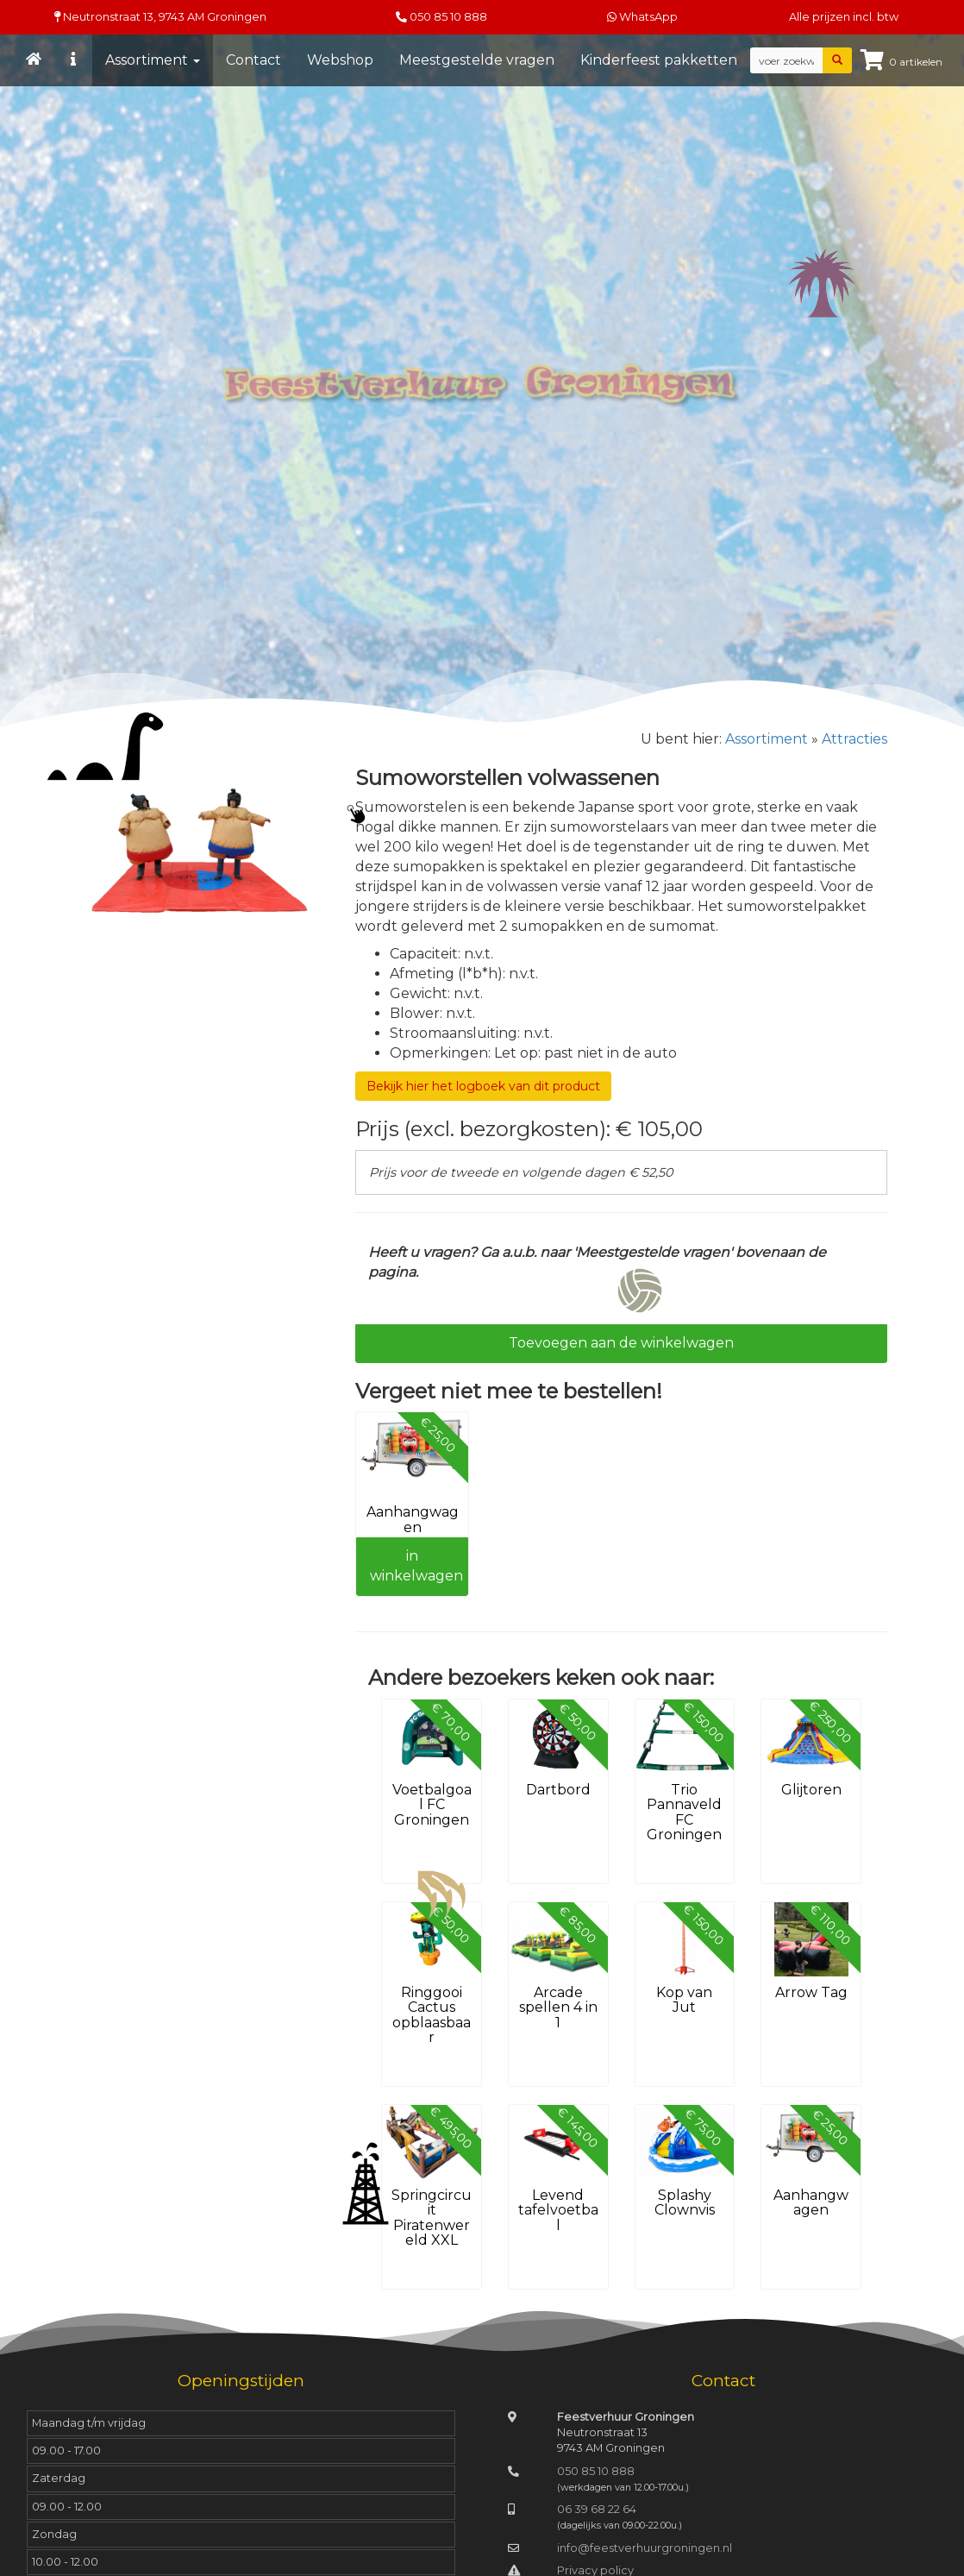 This screenshot has width=964, height=2576. I want to click on access oil drilling or extraction features, so click(366, 2185).